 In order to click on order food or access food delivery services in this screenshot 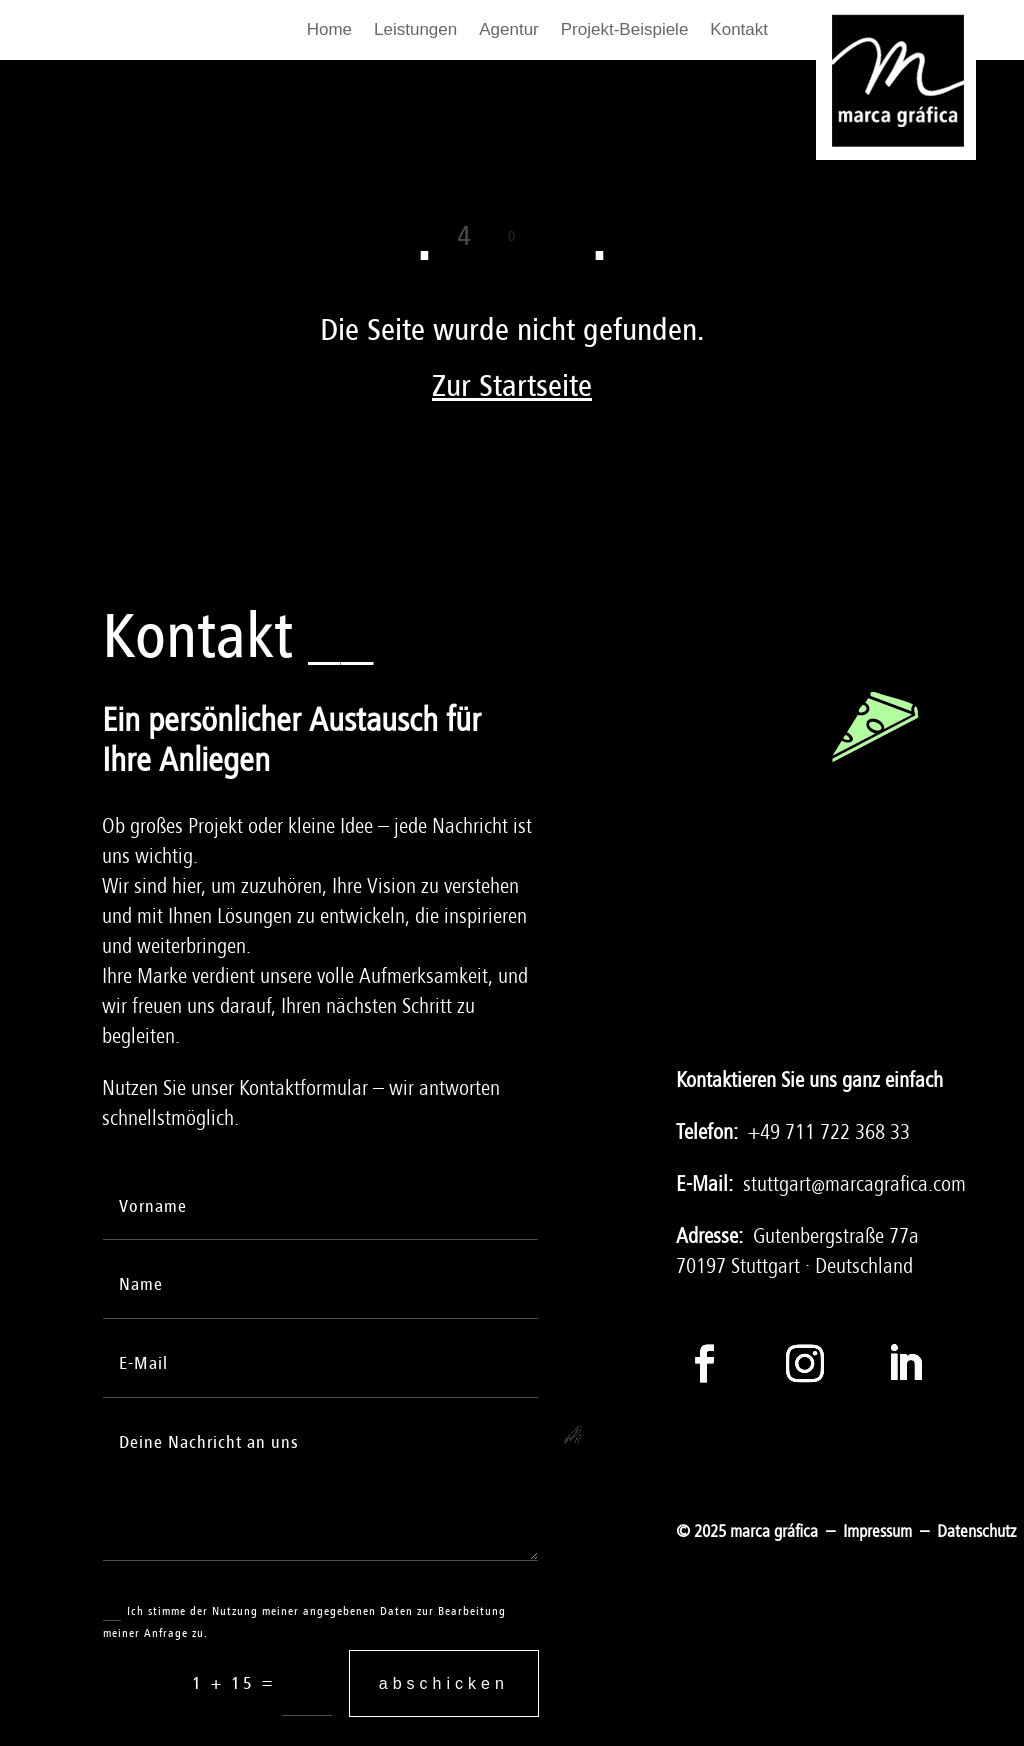, I will do `click(874, 725)`.